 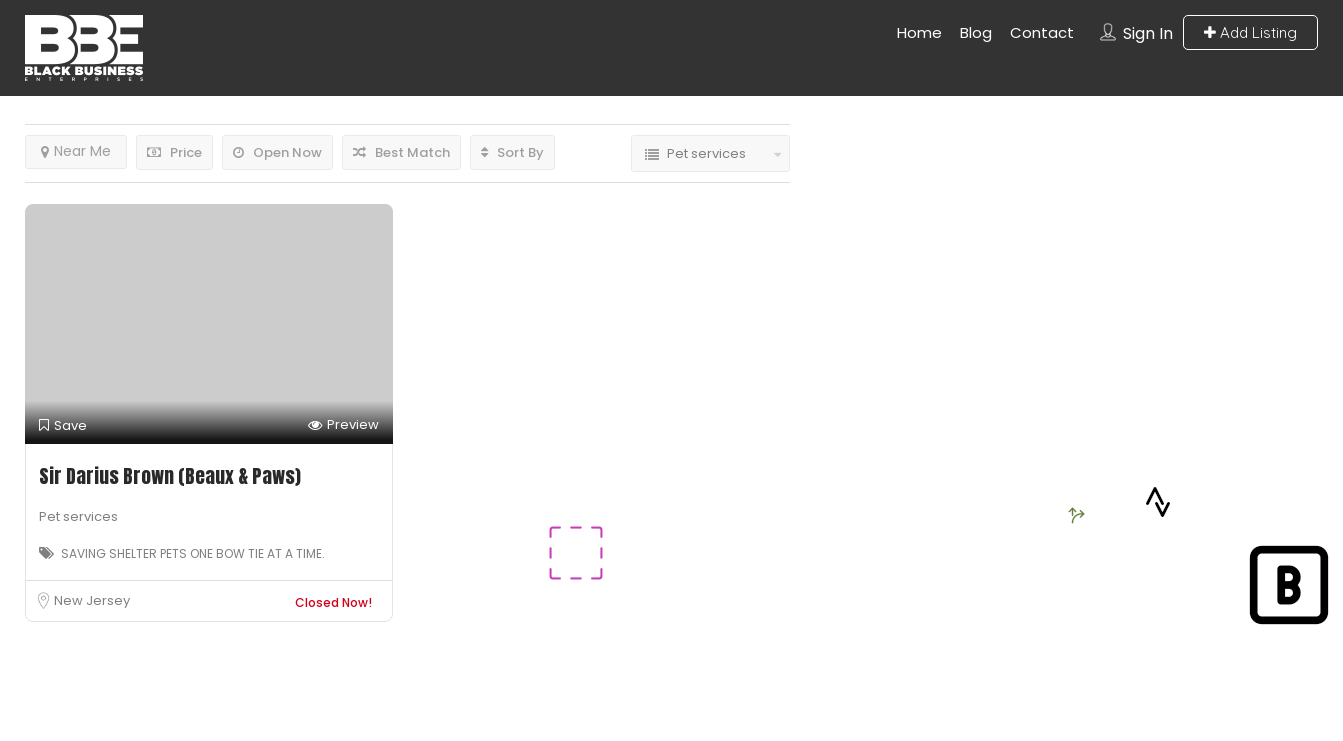 What do you see at coordinates (1076, 515) in the screenshot?
I see `take the exit or turn right ahead` at bounding box center [1076, 515].